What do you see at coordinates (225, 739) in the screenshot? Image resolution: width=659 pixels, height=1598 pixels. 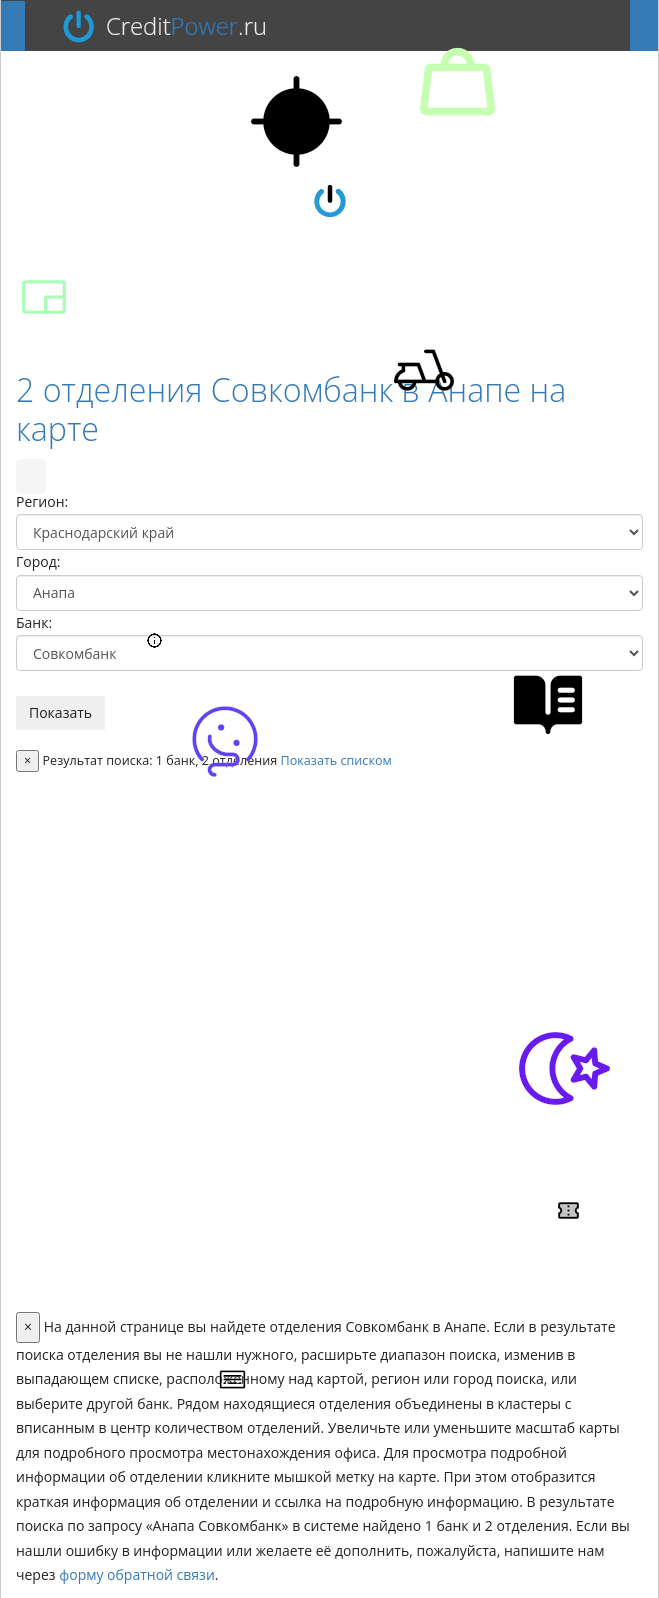 I see `indicates something is overwhelmingly good or impressive` at bounding box center [225, 739].